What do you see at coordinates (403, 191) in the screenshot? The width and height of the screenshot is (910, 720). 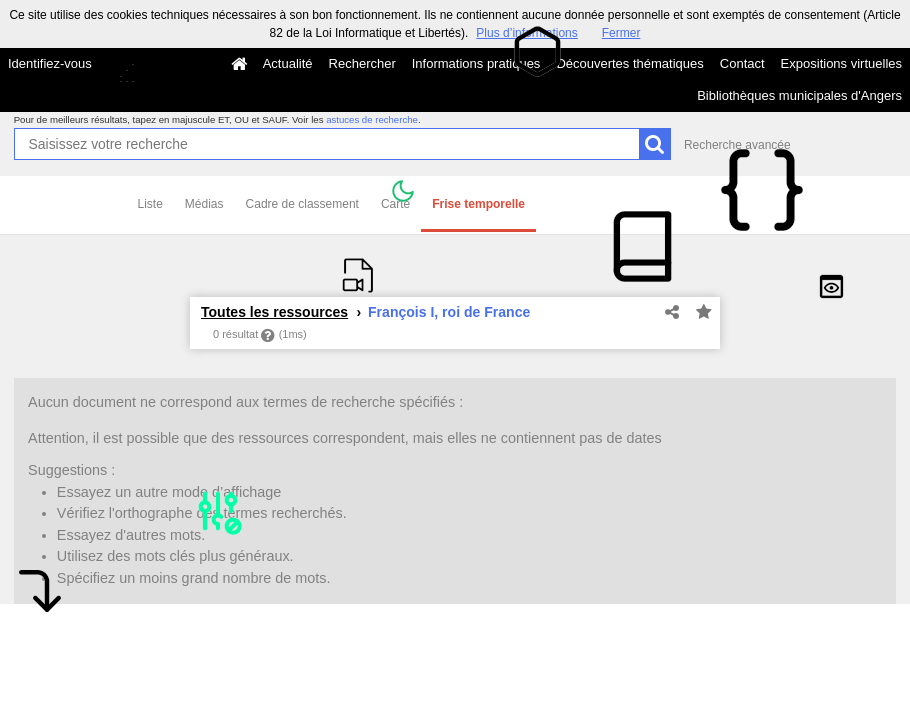 I see `toggle dark mode or night theme` at bounding box center [403, 191].